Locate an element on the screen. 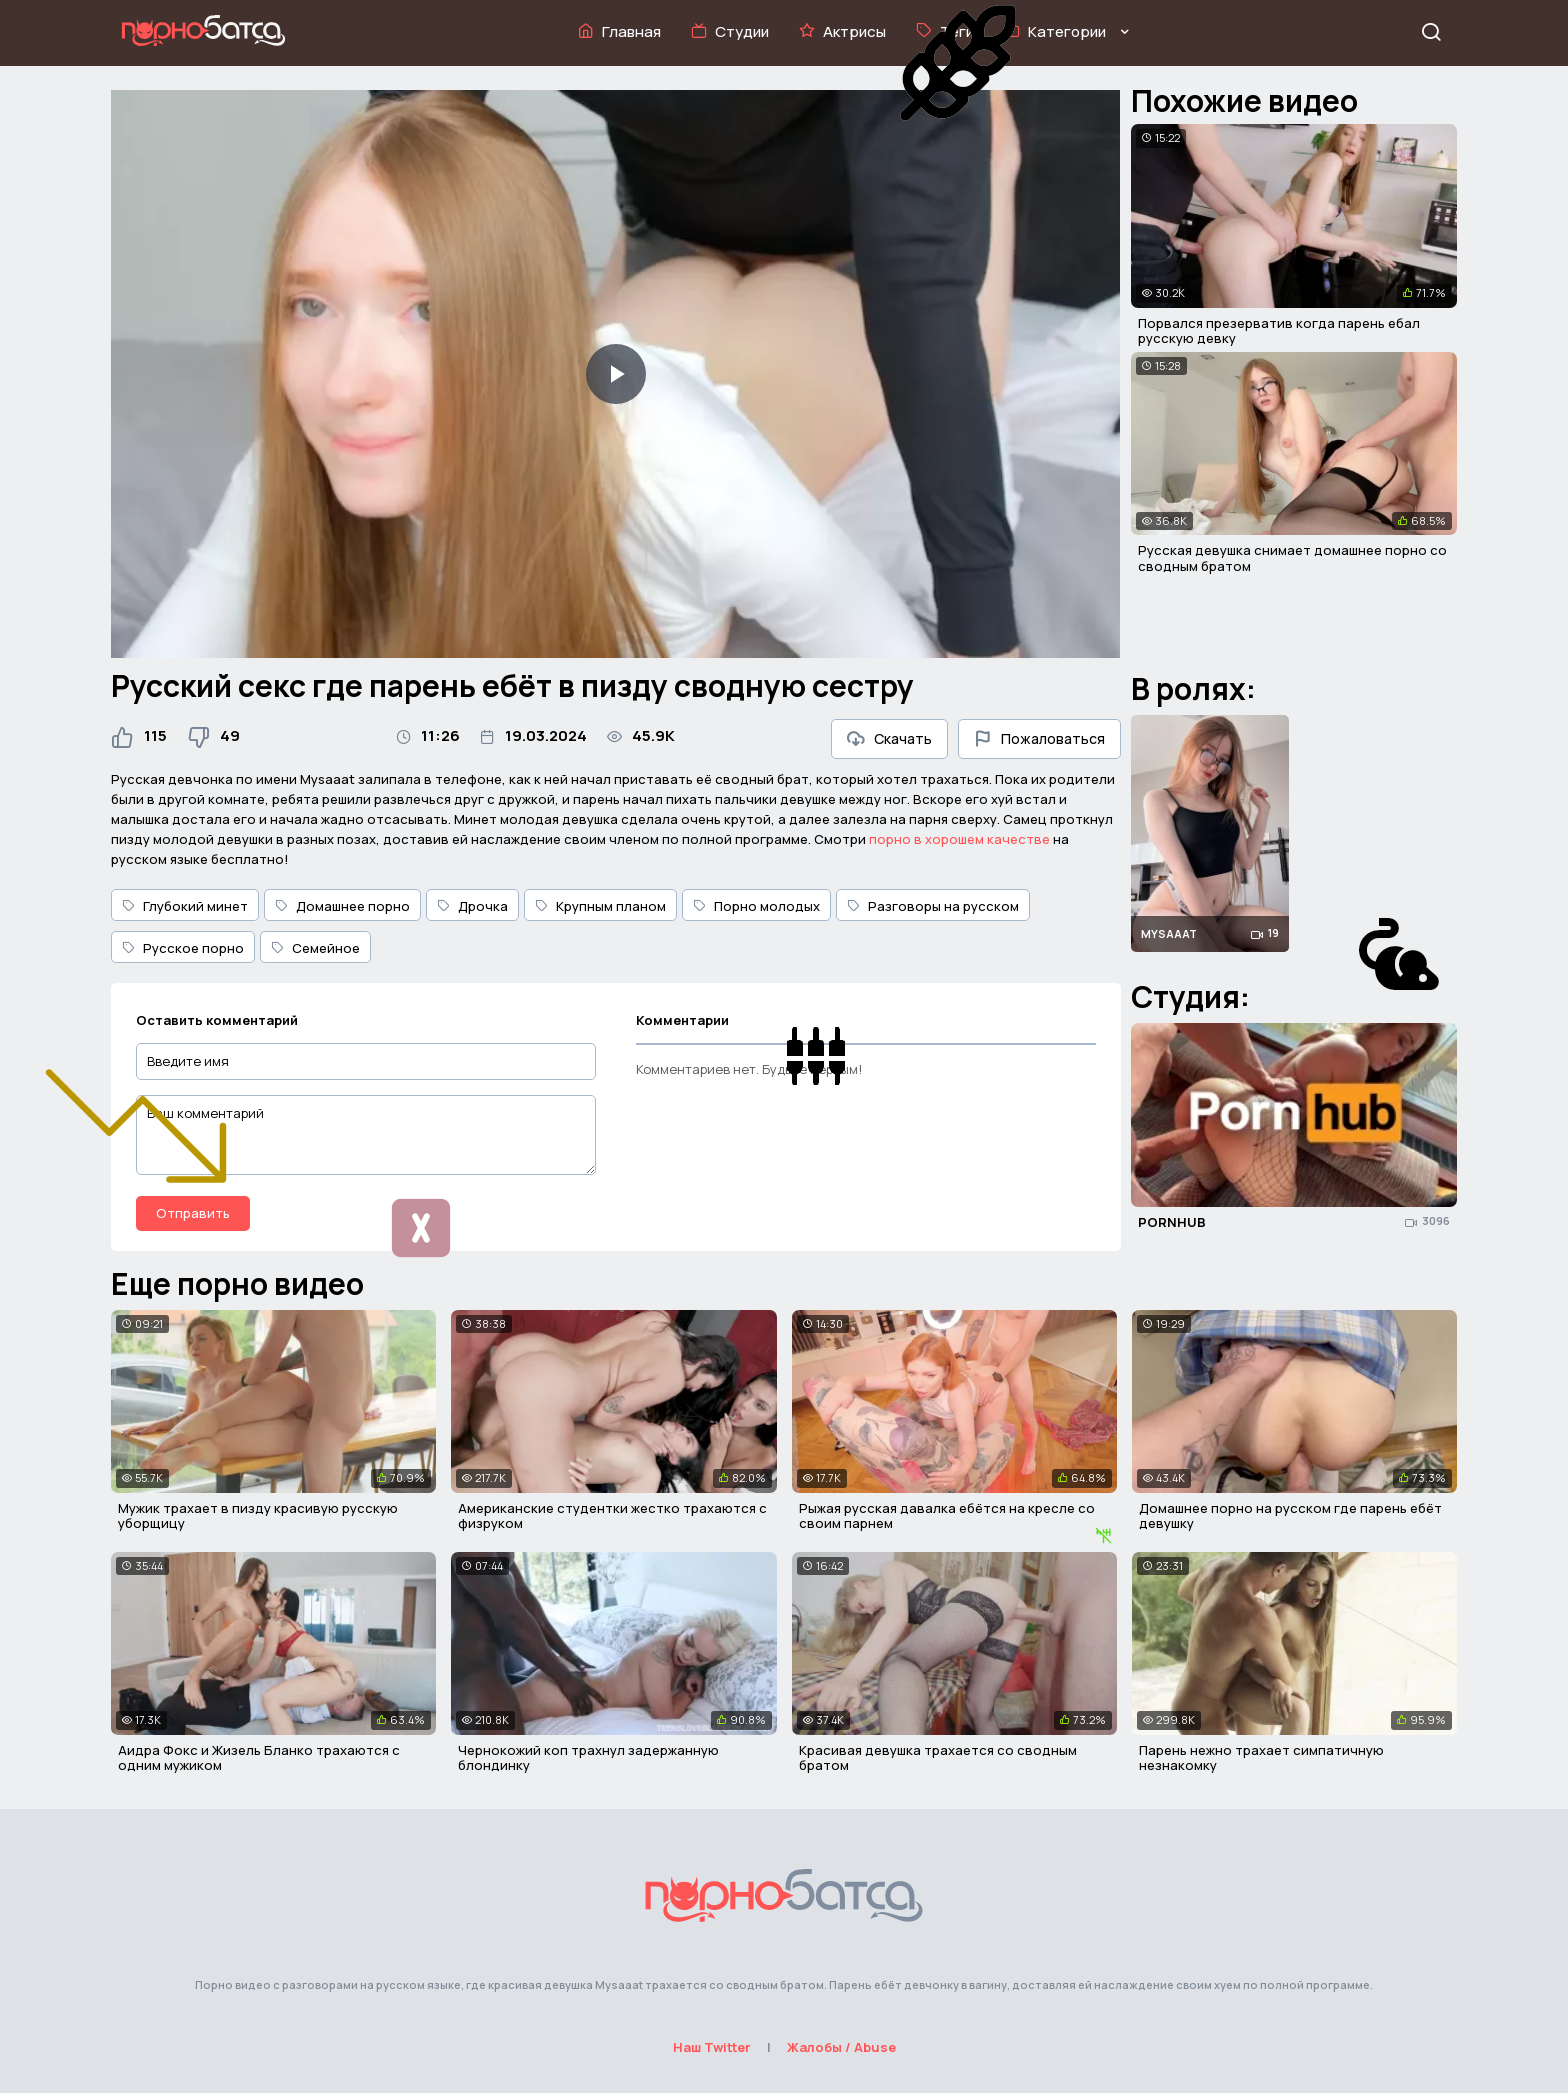  indicates grain or wheat-based ingredients is located at coordinates (958, 63).